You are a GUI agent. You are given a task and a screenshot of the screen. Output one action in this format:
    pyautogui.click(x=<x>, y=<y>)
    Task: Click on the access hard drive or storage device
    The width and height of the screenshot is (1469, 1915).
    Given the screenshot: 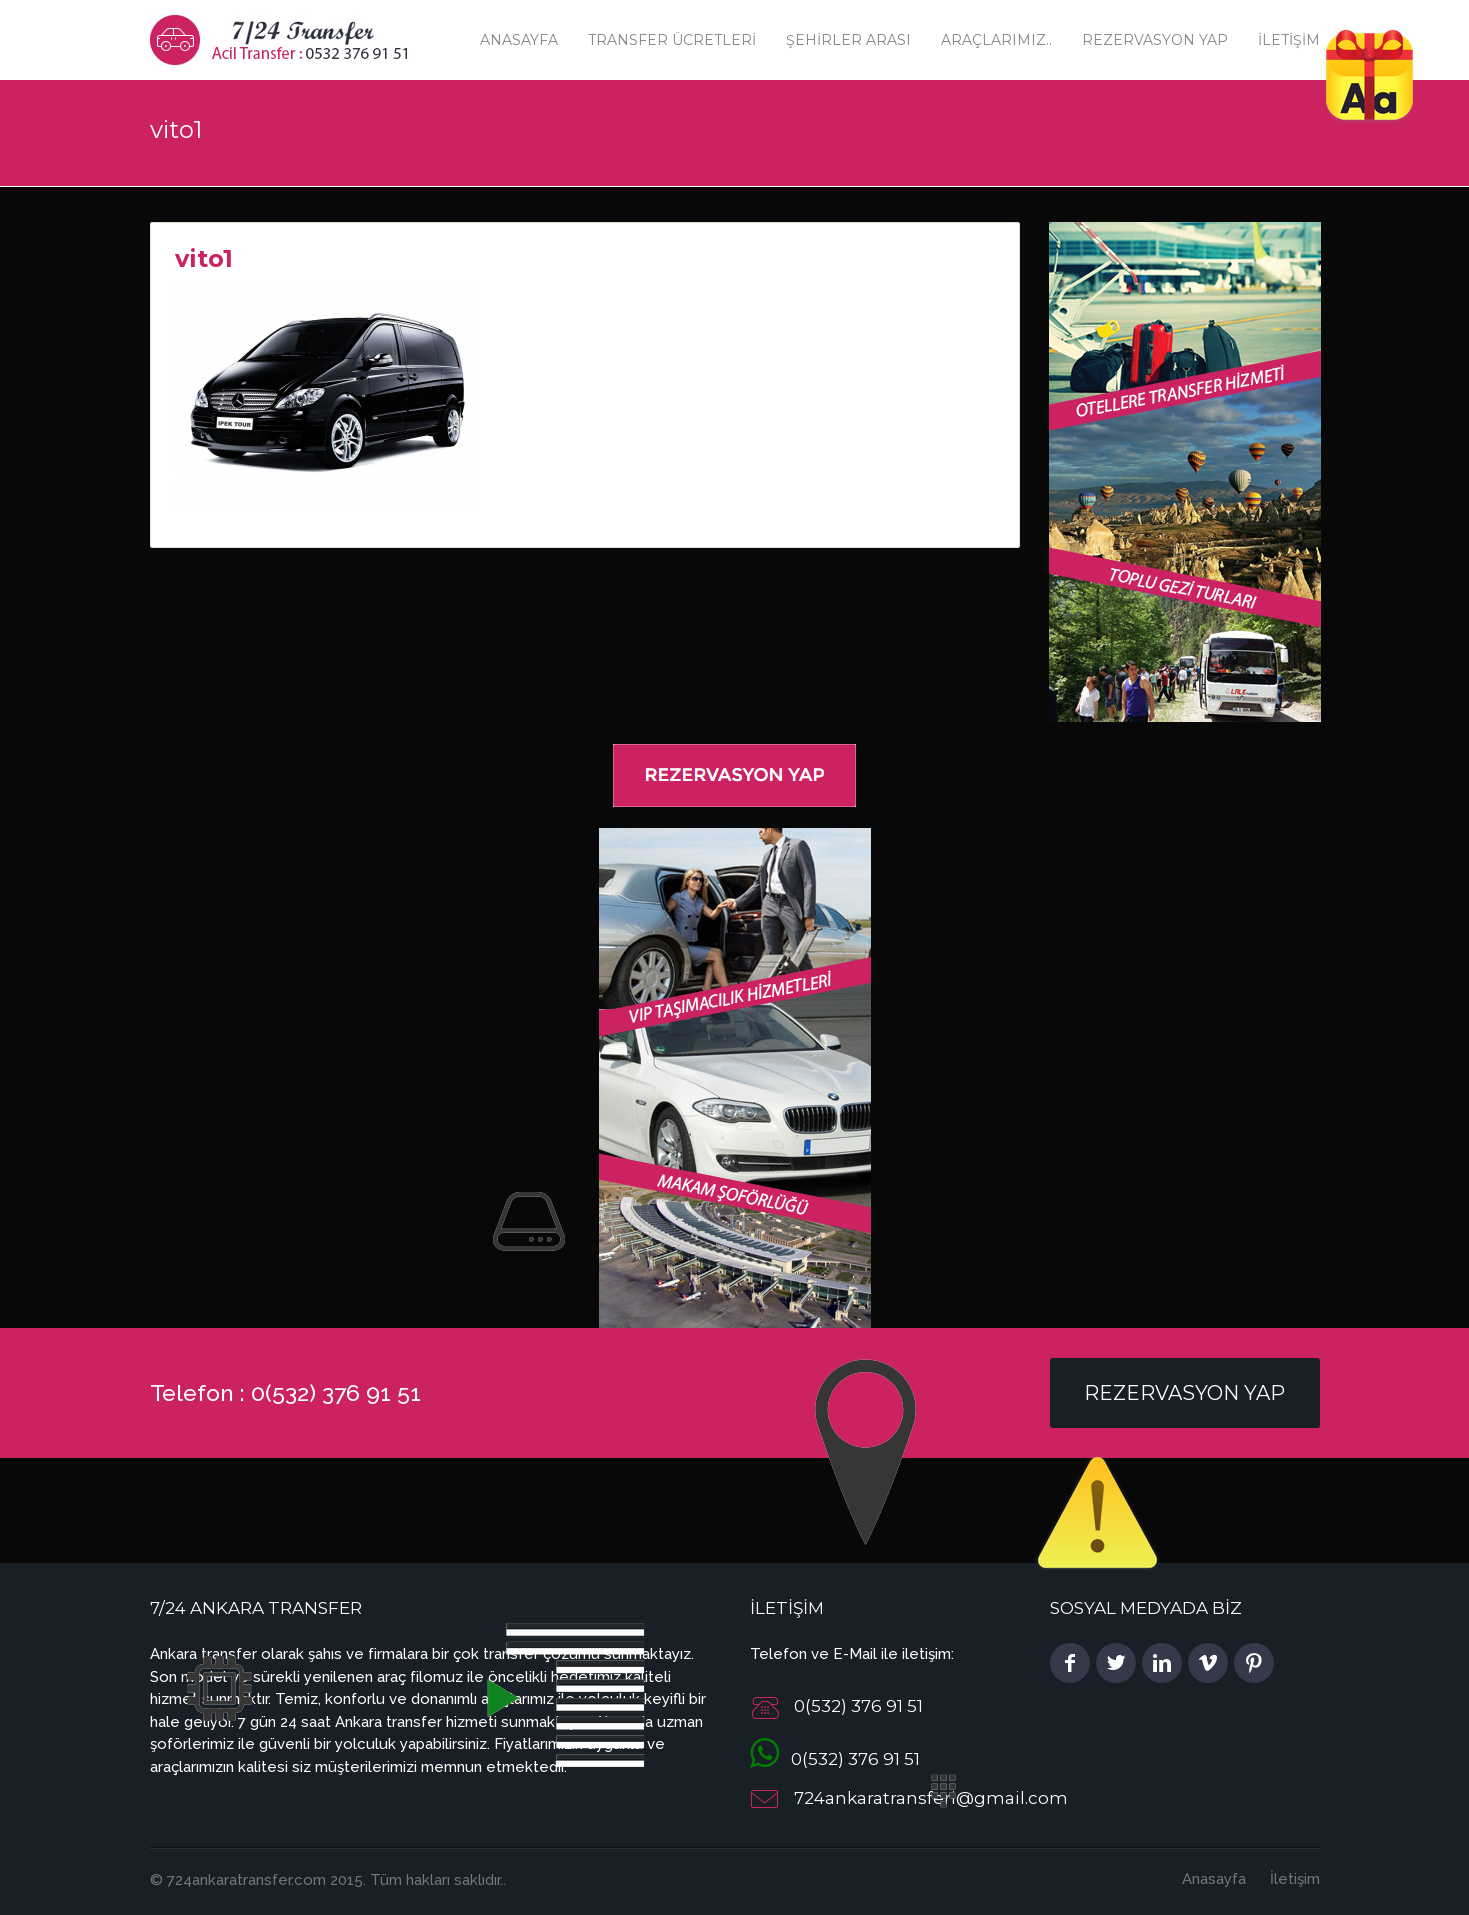 What is the action you would take?
    pyautogui.click(x=529, y=1219)
    